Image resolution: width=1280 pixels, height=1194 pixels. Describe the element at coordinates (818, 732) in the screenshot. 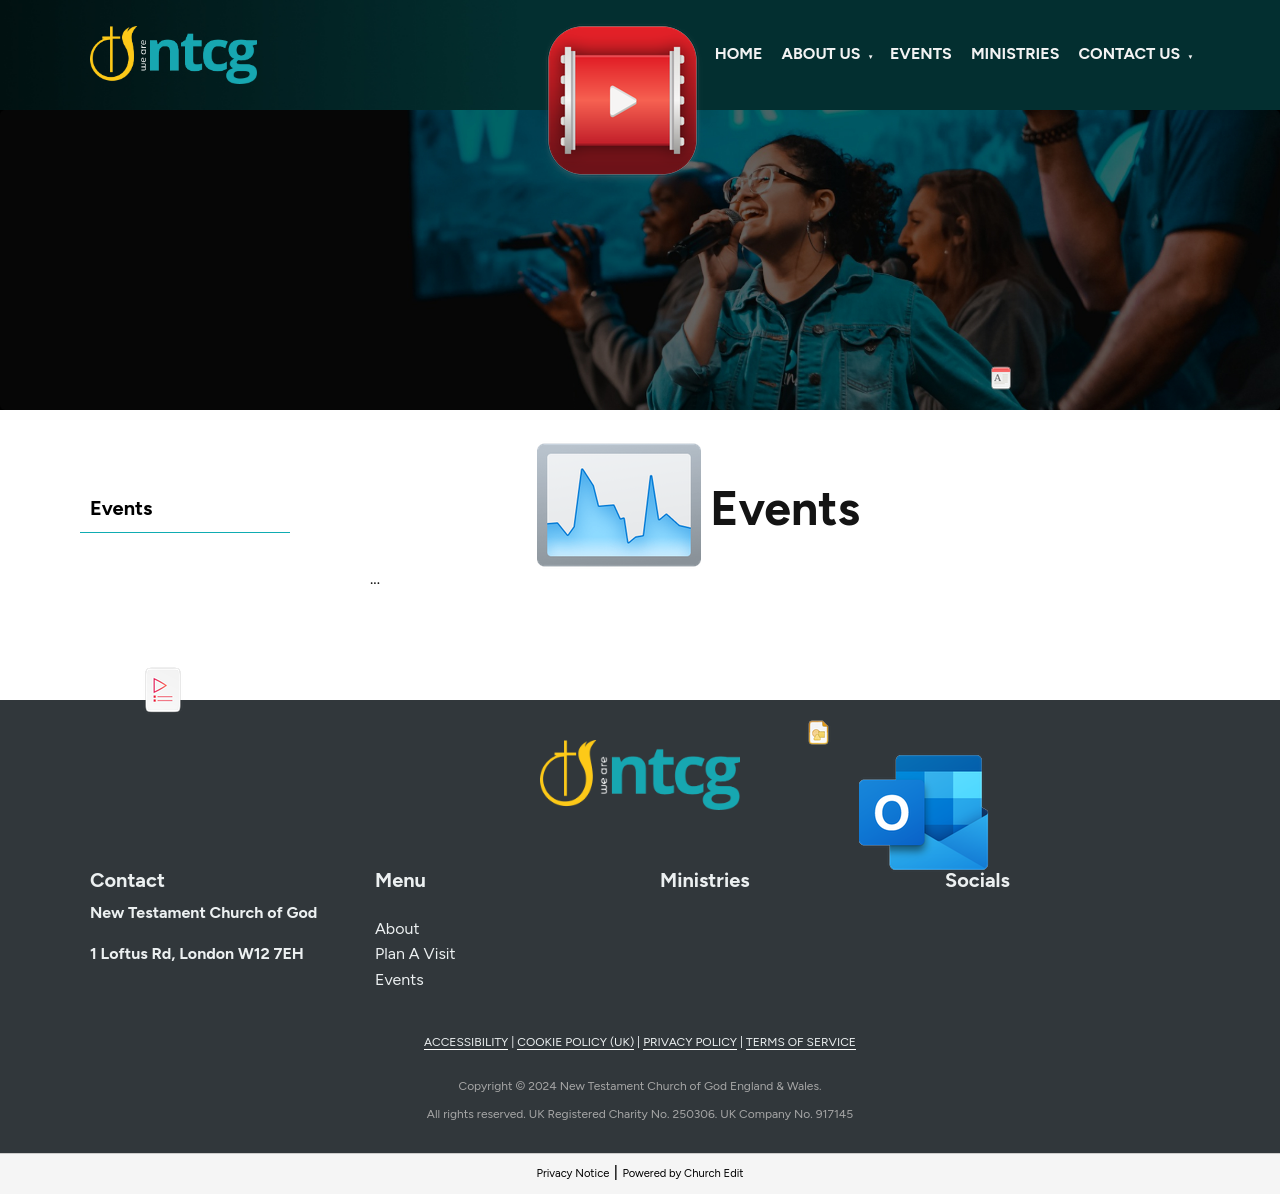

I see `libreoffice draw template file` at that location.